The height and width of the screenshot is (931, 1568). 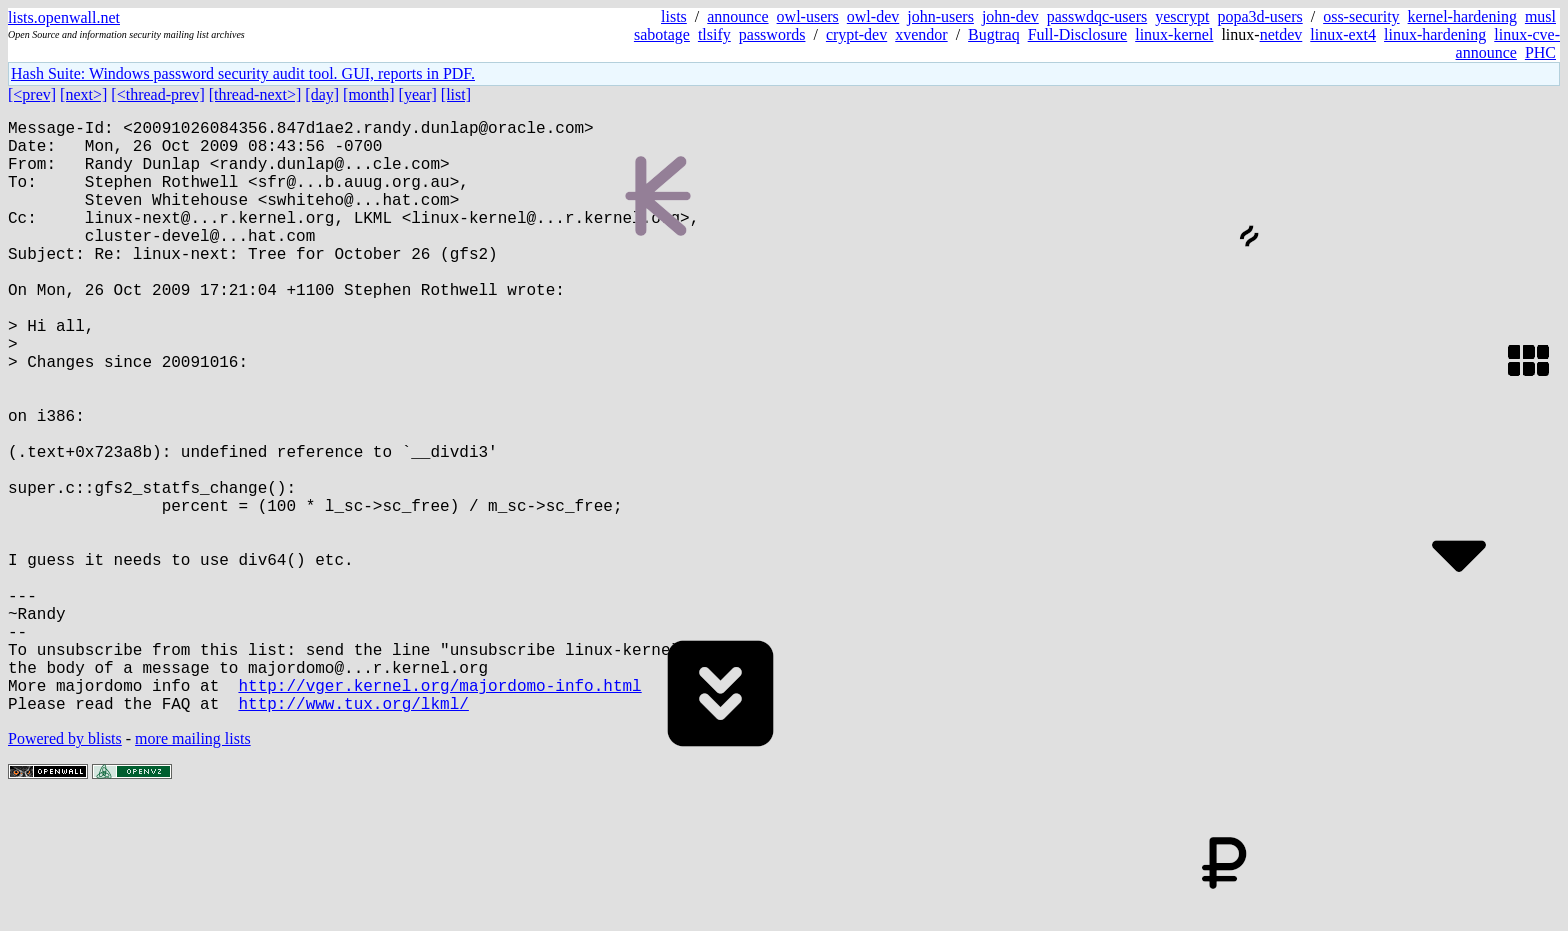 What do you see at coordinates (1459, 554) in the screenshot?
I see `expand a dropdown menu` at bounding box center [1459, 554].